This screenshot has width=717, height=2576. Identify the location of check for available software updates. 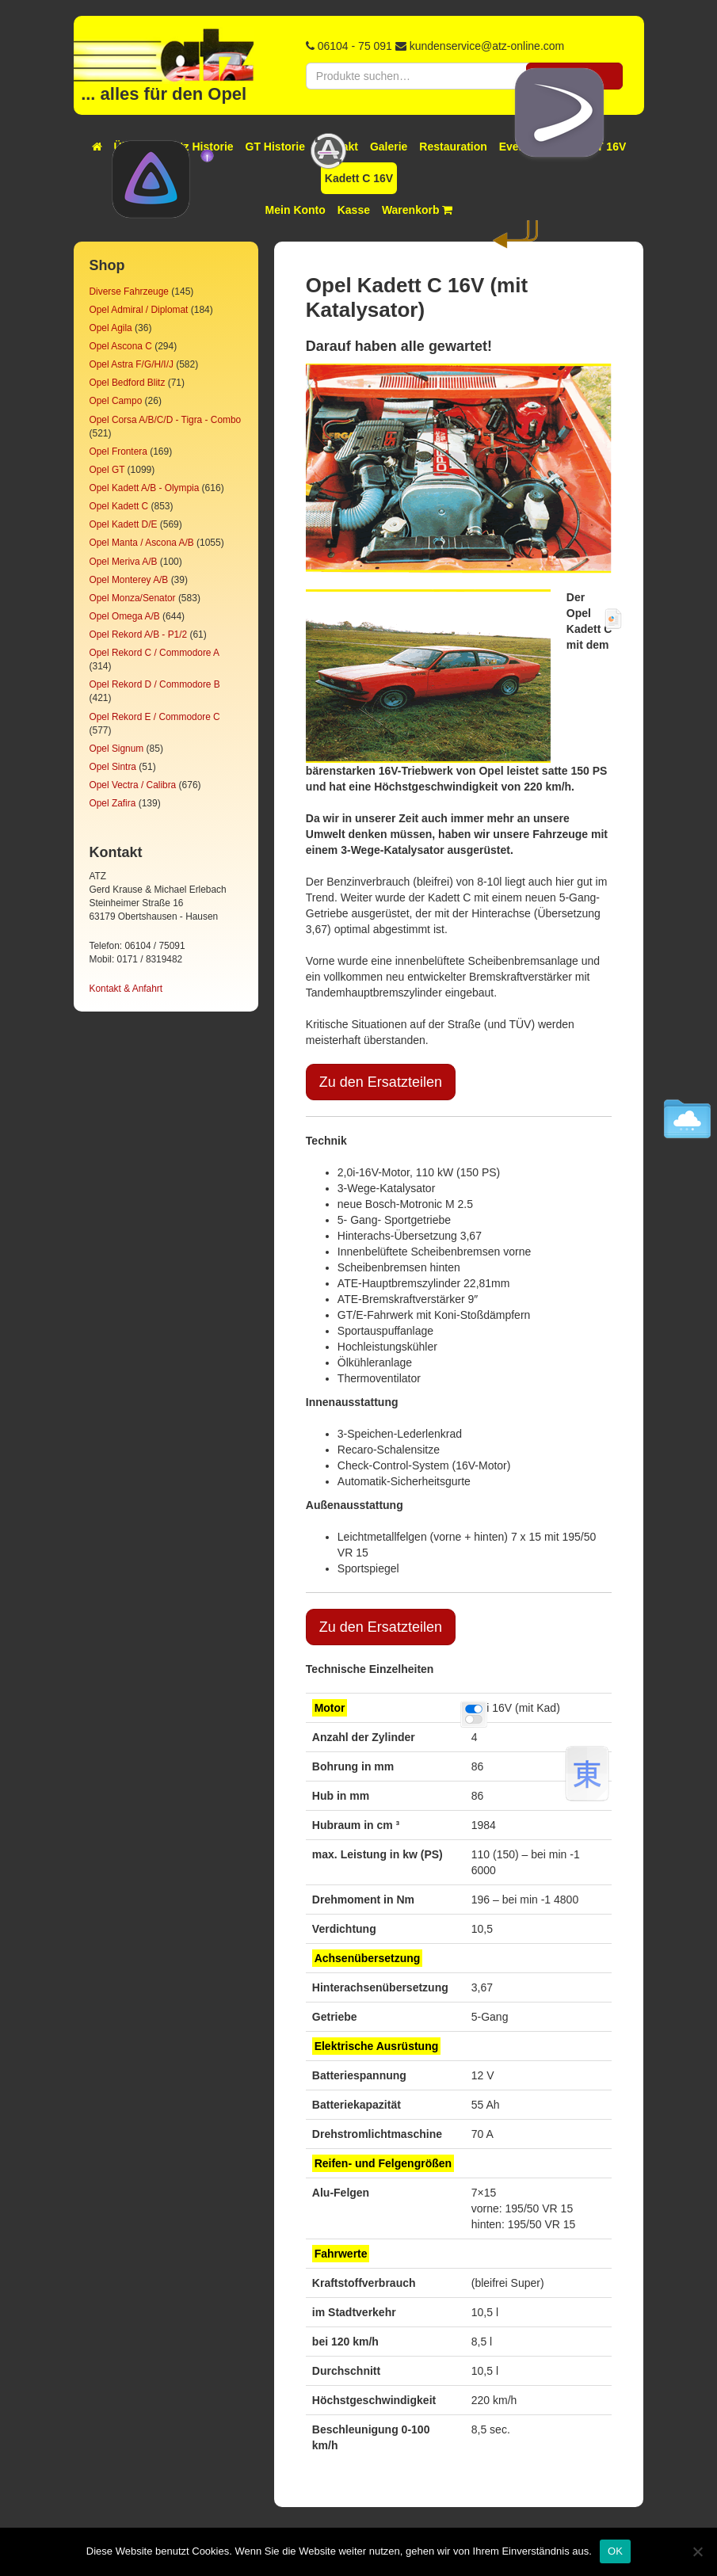
(328, 151).